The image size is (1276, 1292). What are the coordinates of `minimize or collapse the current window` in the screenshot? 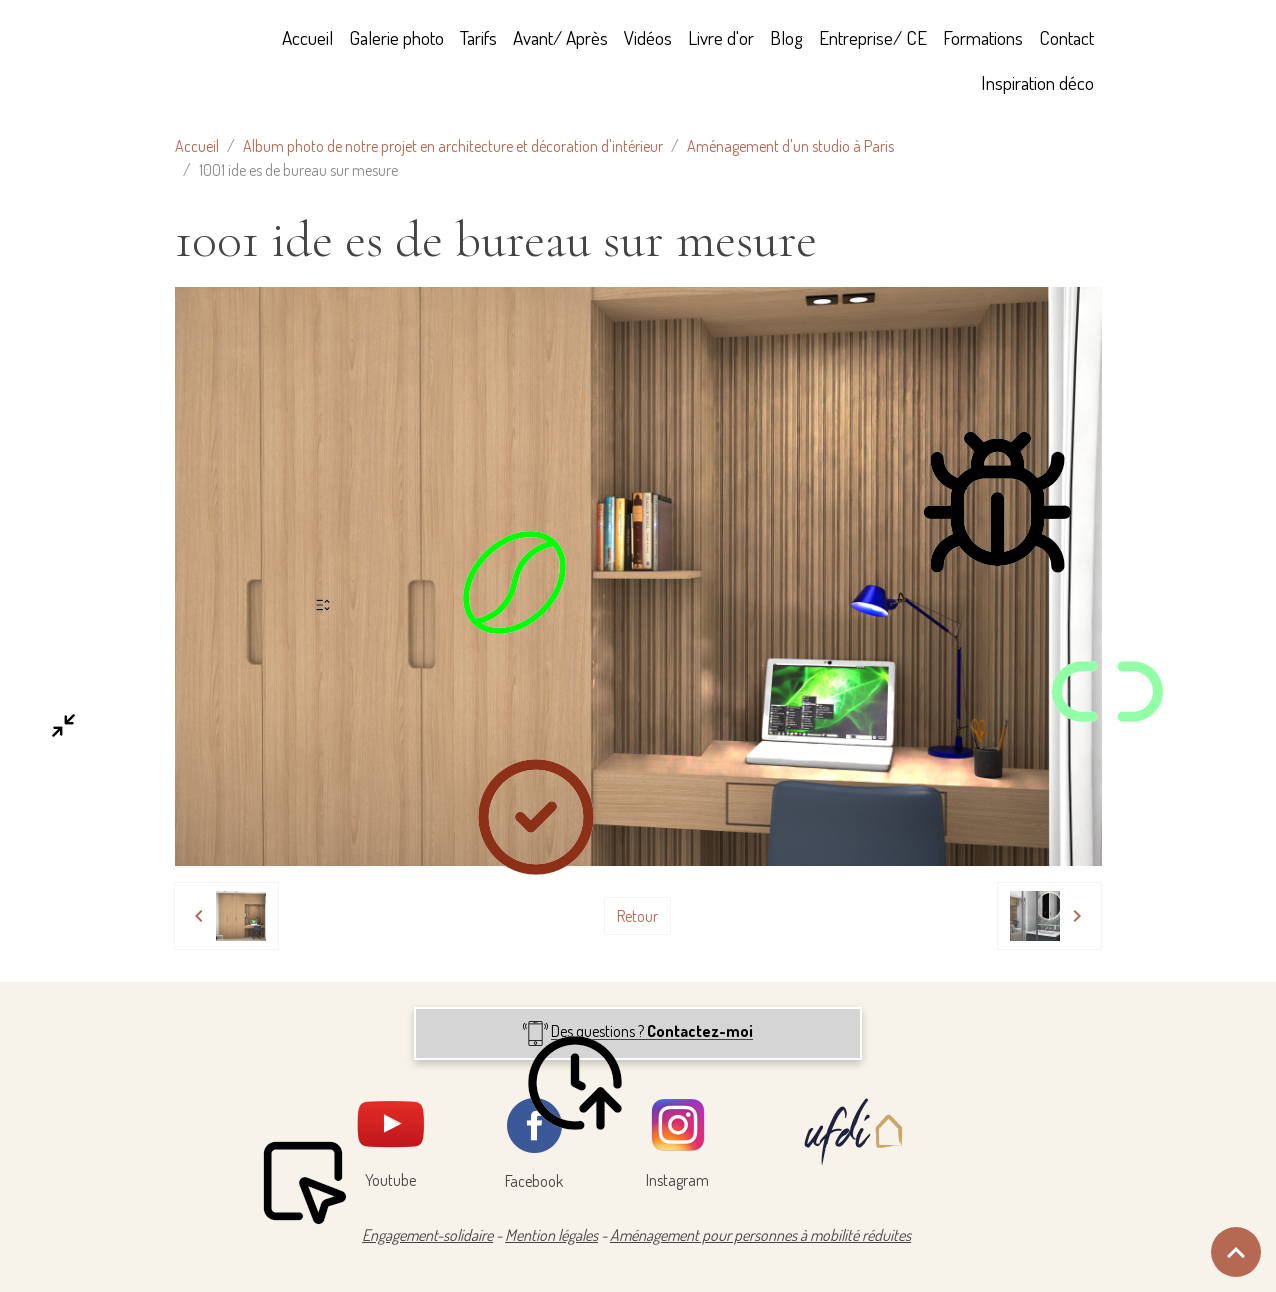 It's located at (63, 725).